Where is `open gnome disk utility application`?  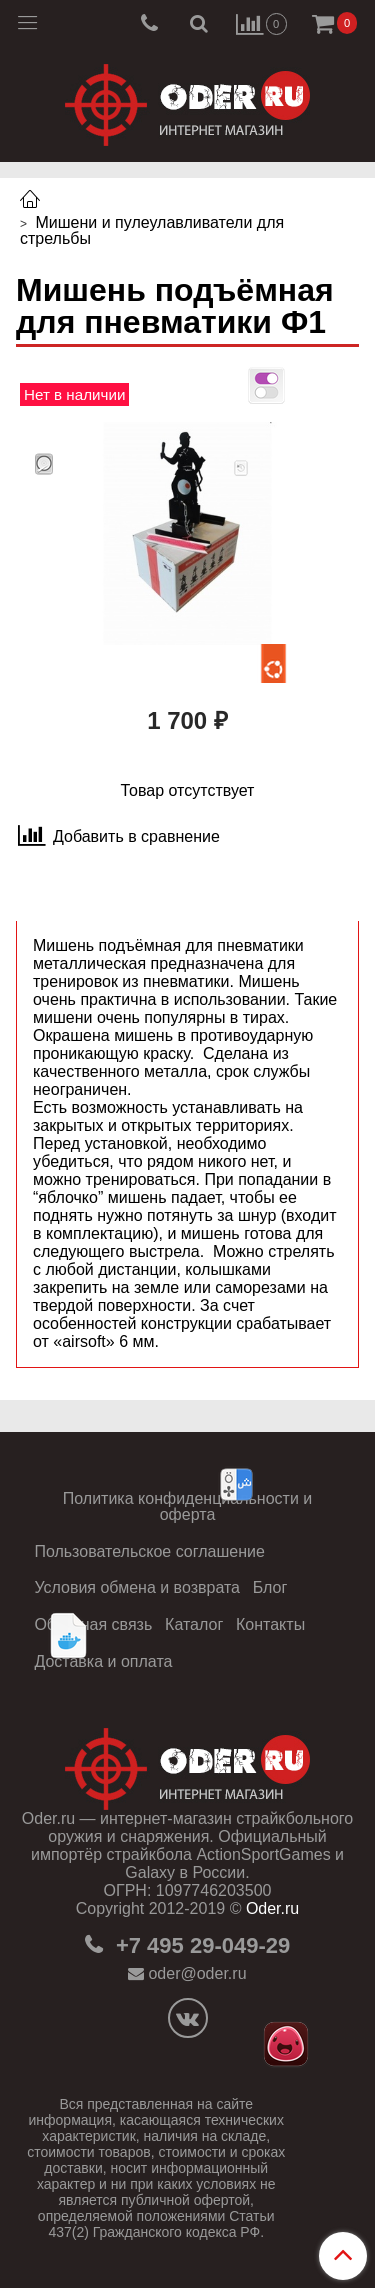 open gnome disk utility application is located at coordinates (44, 464).